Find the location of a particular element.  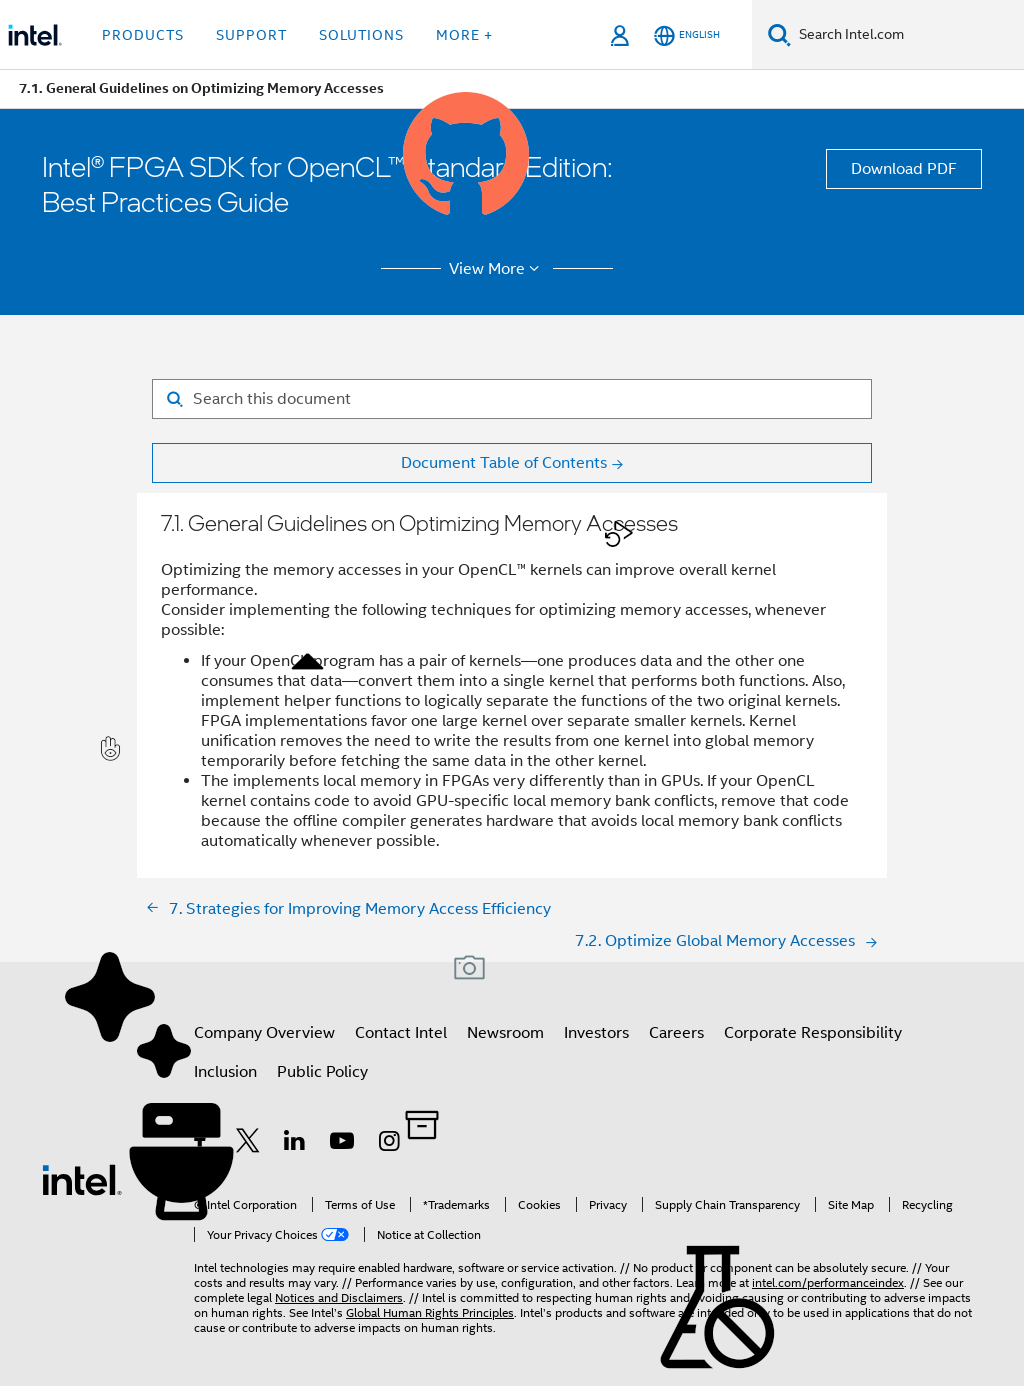

collapse an expanded section or panel is located at coordinates (307, 661).